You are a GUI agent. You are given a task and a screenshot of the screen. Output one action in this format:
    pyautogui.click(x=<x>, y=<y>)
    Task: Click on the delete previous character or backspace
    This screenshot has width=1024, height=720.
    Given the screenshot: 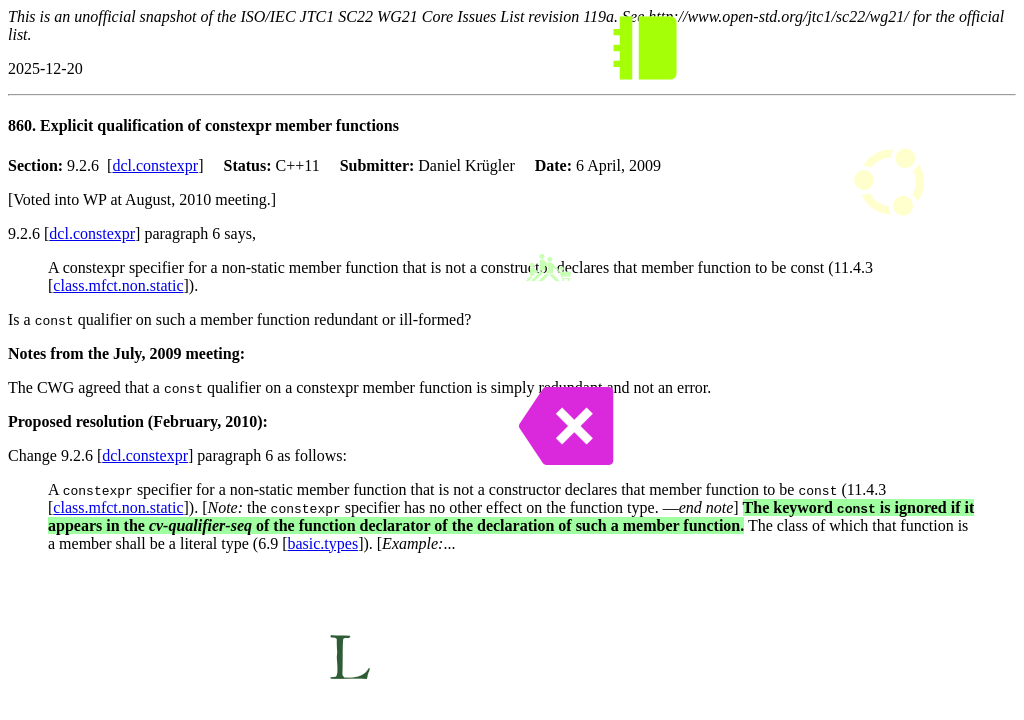 What is the action you would take?
    pyautogui.click(x=570, y=426)
    